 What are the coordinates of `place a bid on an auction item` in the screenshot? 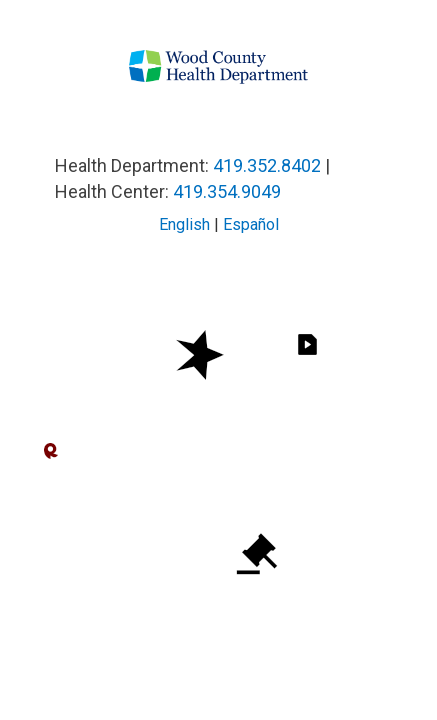 It's located at (256, 555).